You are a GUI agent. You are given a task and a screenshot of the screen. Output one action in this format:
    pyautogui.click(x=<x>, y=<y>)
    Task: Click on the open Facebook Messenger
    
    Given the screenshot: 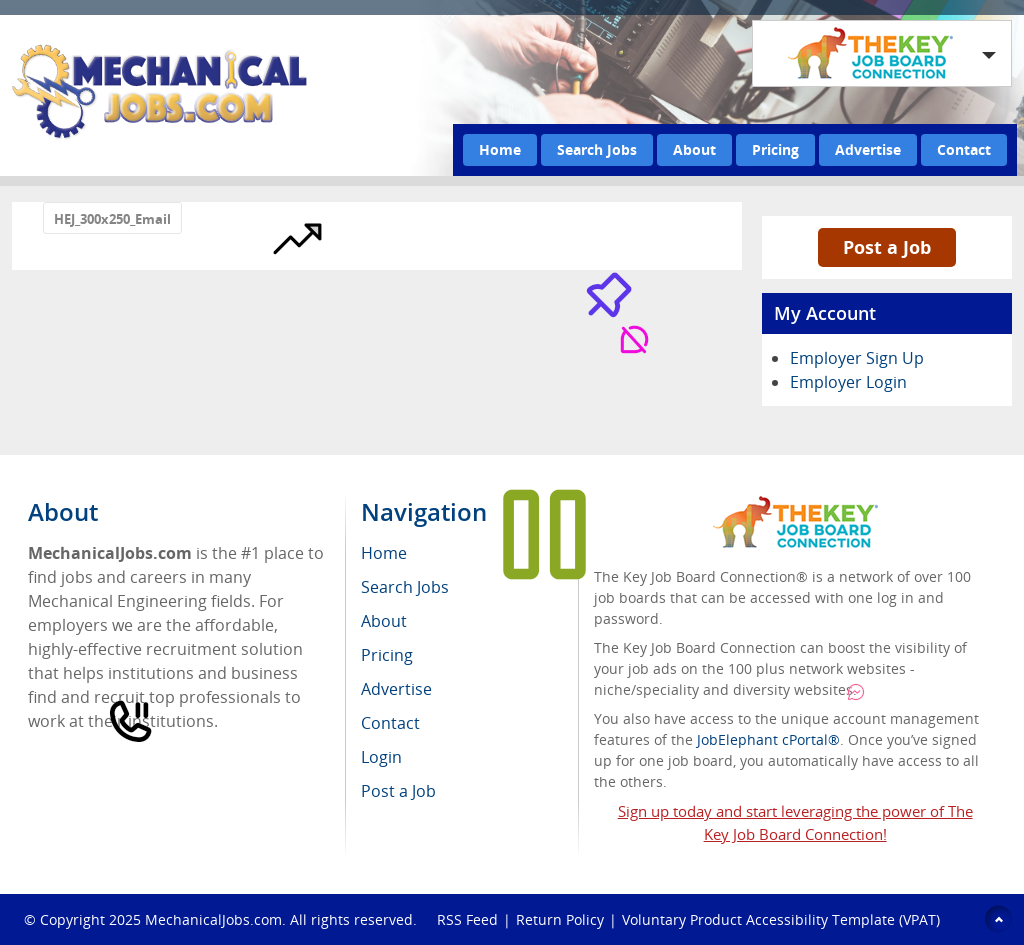 What is the action you would take?
    pyautogui.click(x=856, y=692)
    